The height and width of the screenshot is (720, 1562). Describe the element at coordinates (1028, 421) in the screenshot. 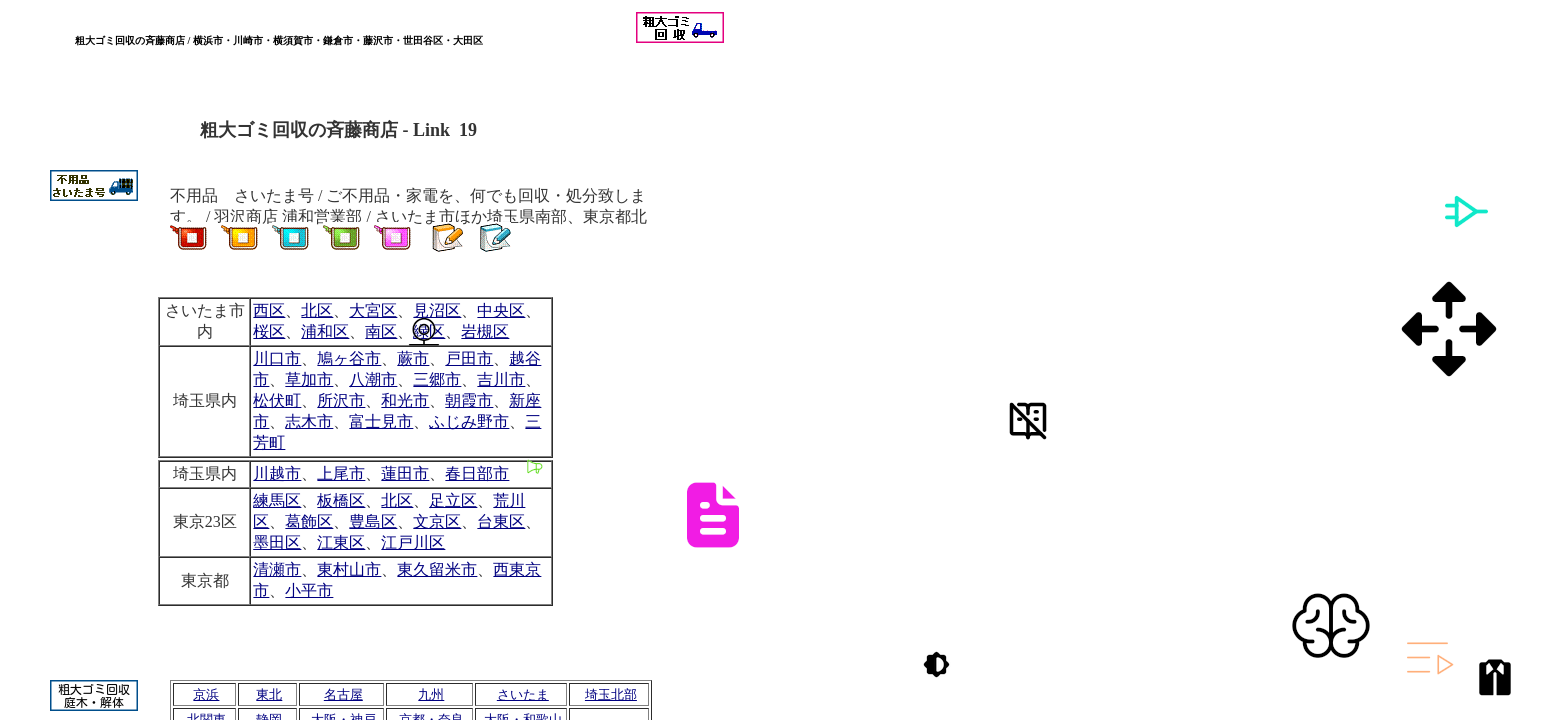

I see `disable vocabulary or dictionary feature` at that location.